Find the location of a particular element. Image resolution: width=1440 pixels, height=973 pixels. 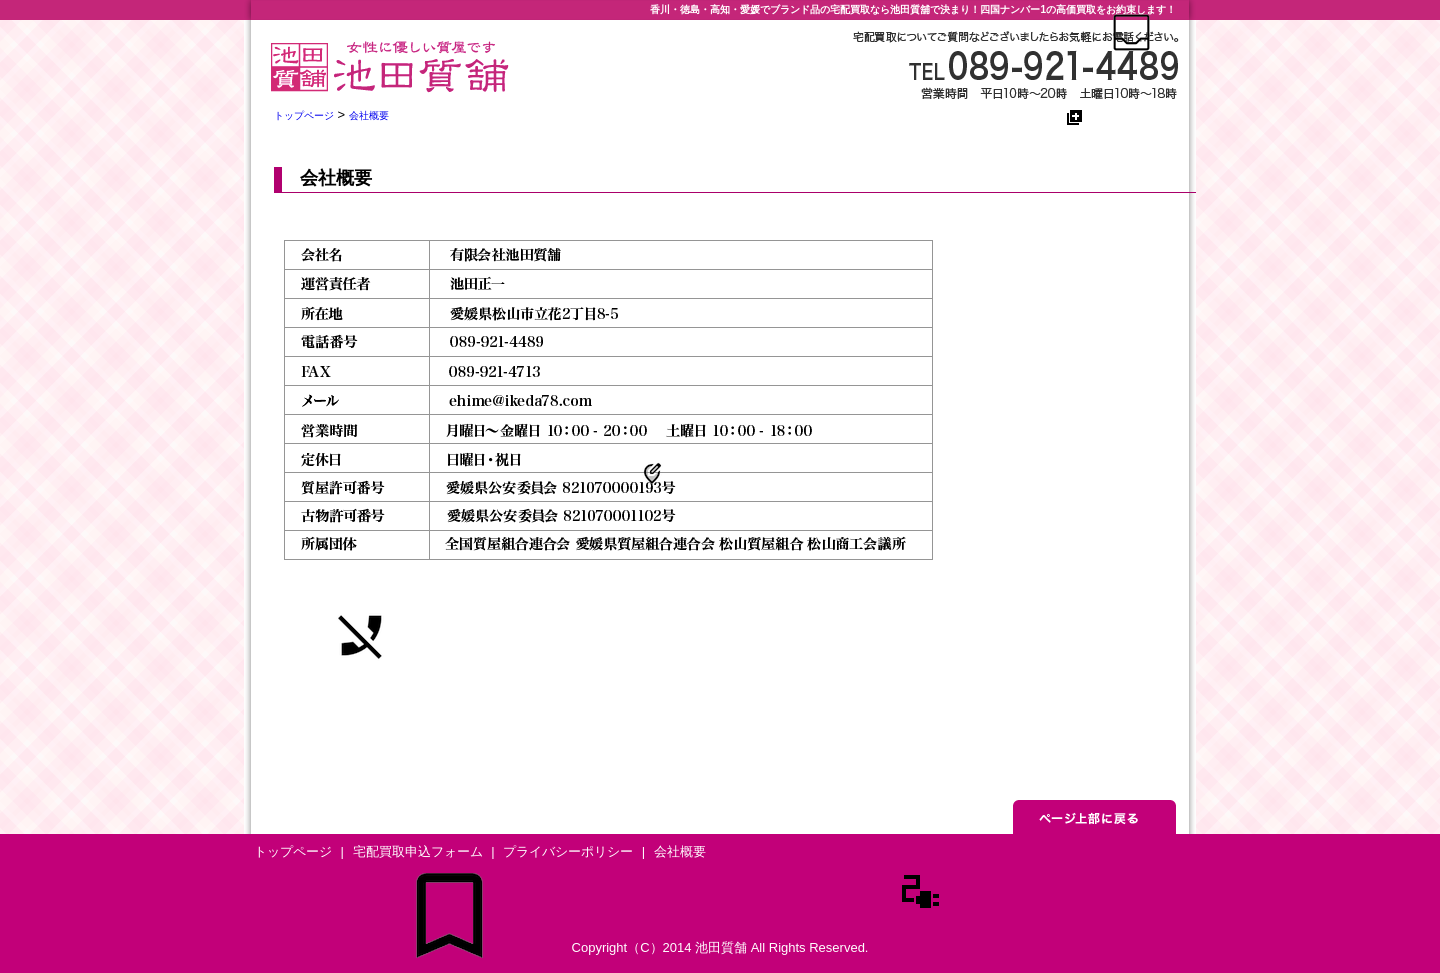

bookmark this item is located at coordinates (449, 915).